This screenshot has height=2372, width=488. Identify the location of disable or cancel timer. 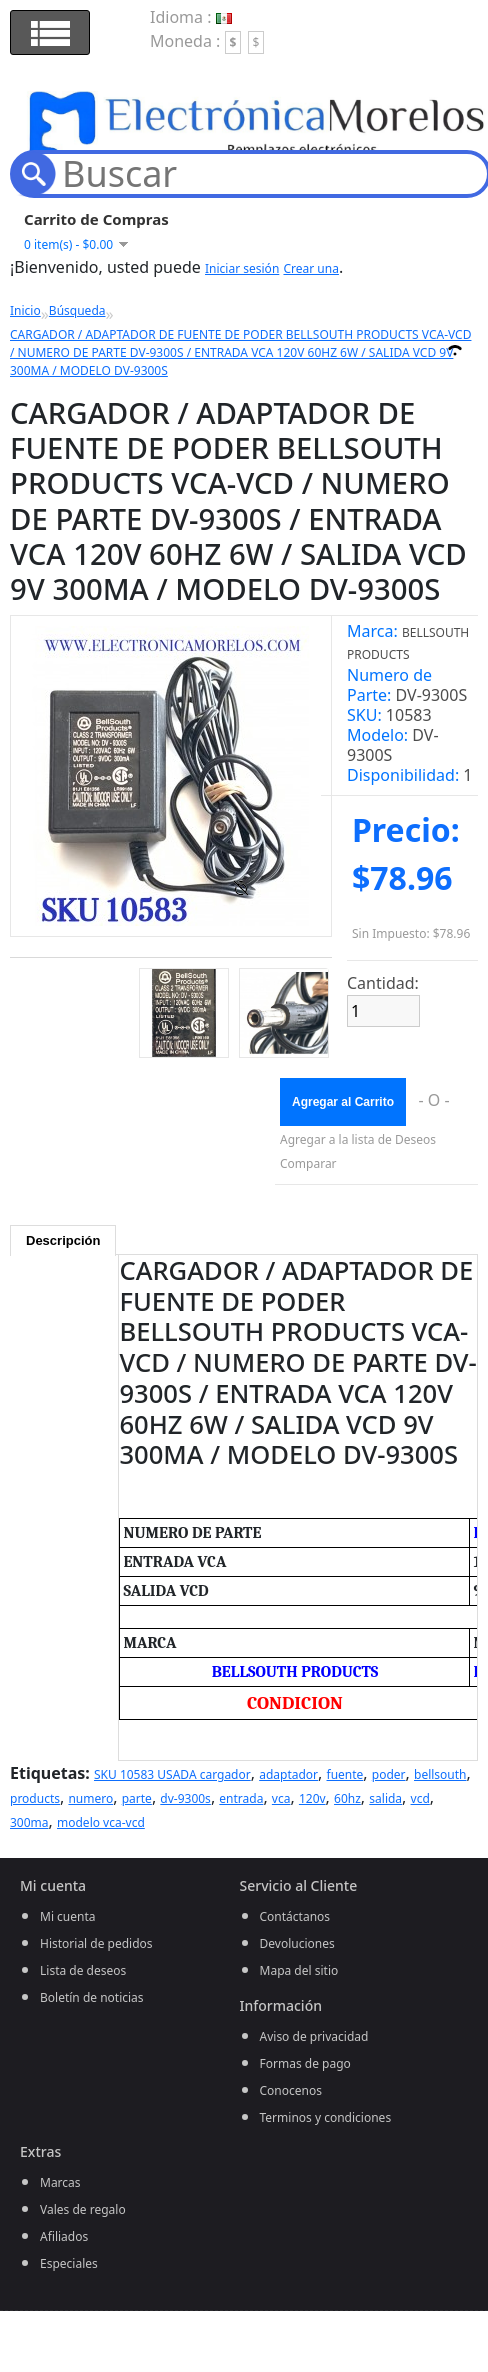
(241, 888).